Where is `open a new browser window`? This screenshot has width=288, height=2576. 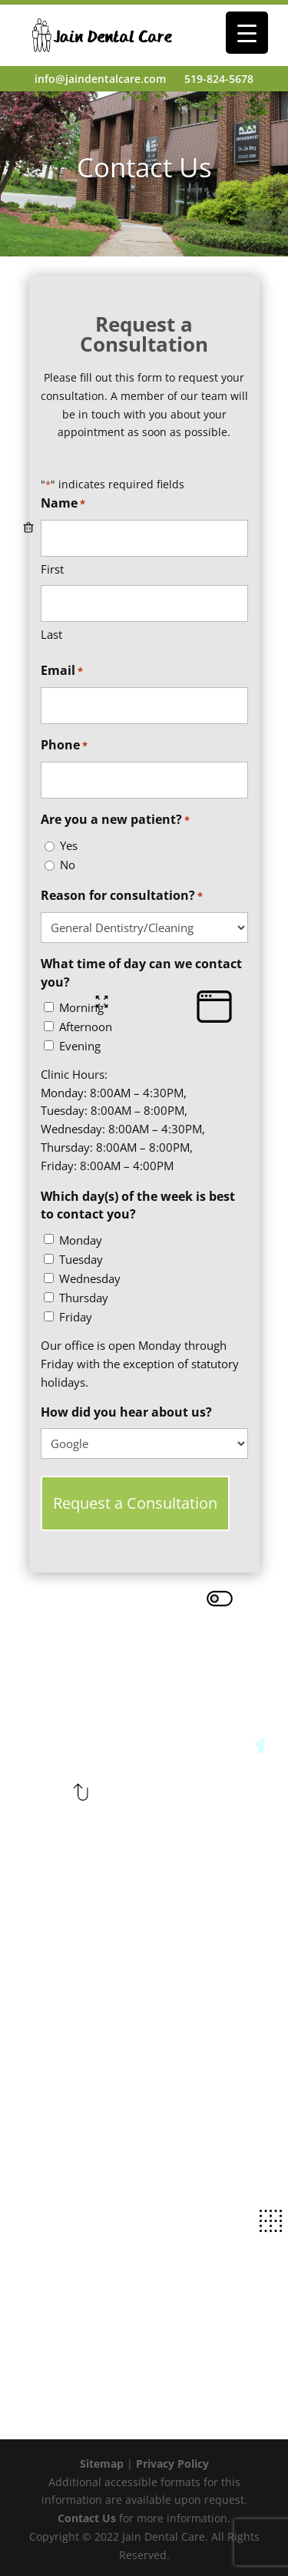 open a new browser window is located at coordinates (214, 1007).